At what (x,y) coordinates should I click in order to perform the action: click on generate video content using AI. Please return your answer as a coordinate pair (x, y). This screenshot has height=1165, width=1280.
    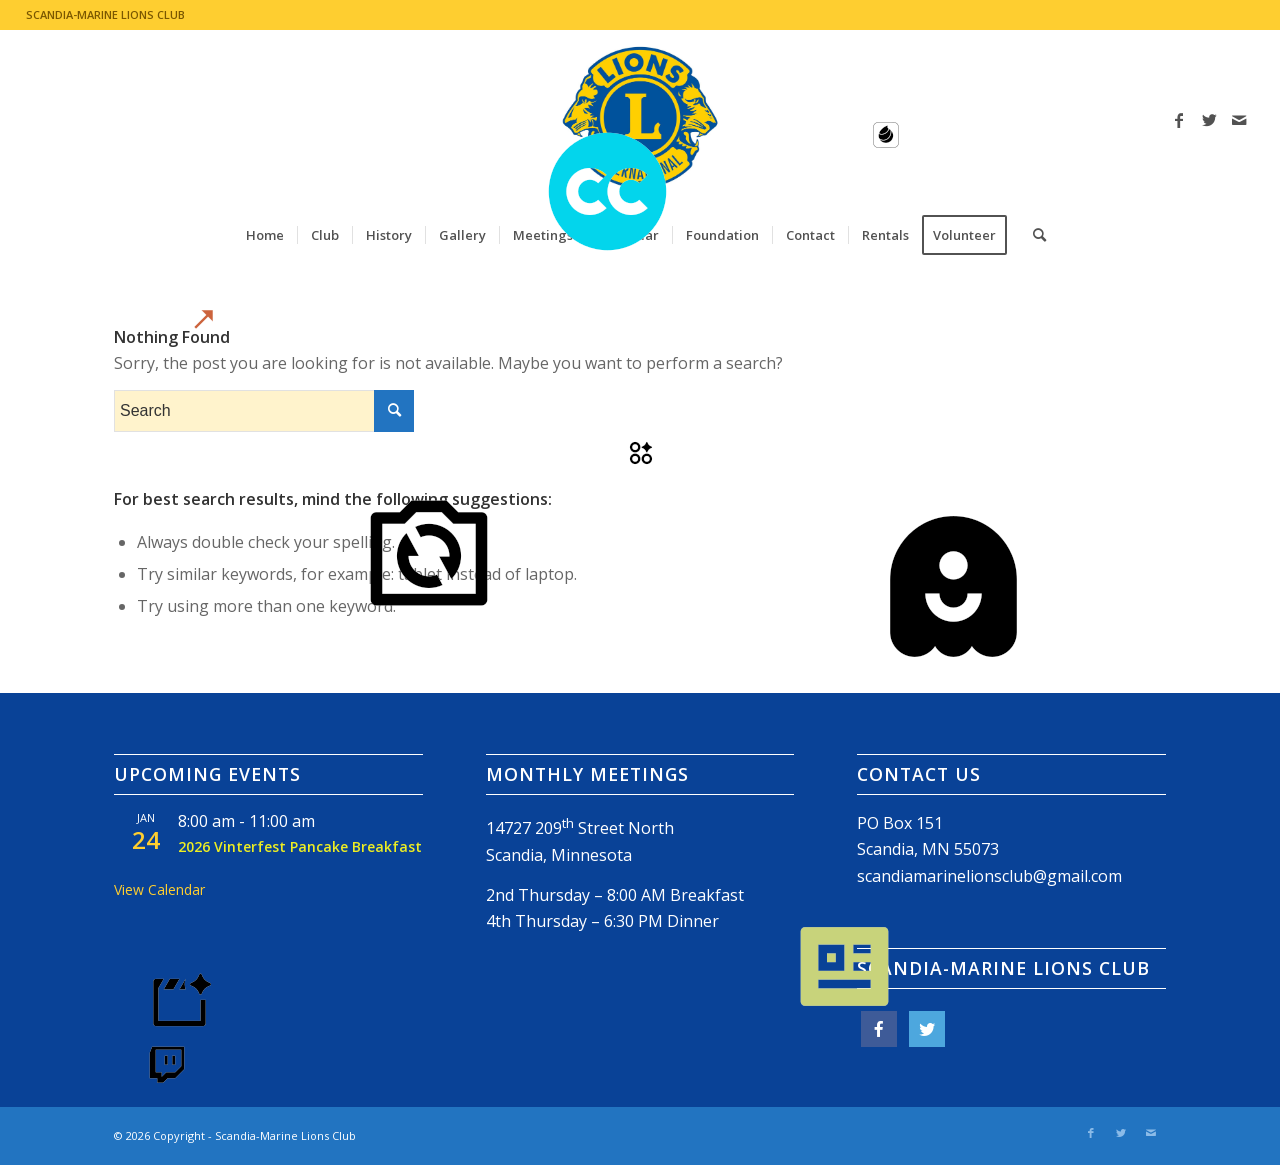
    Looking at the image, I should click on (179, 1002).